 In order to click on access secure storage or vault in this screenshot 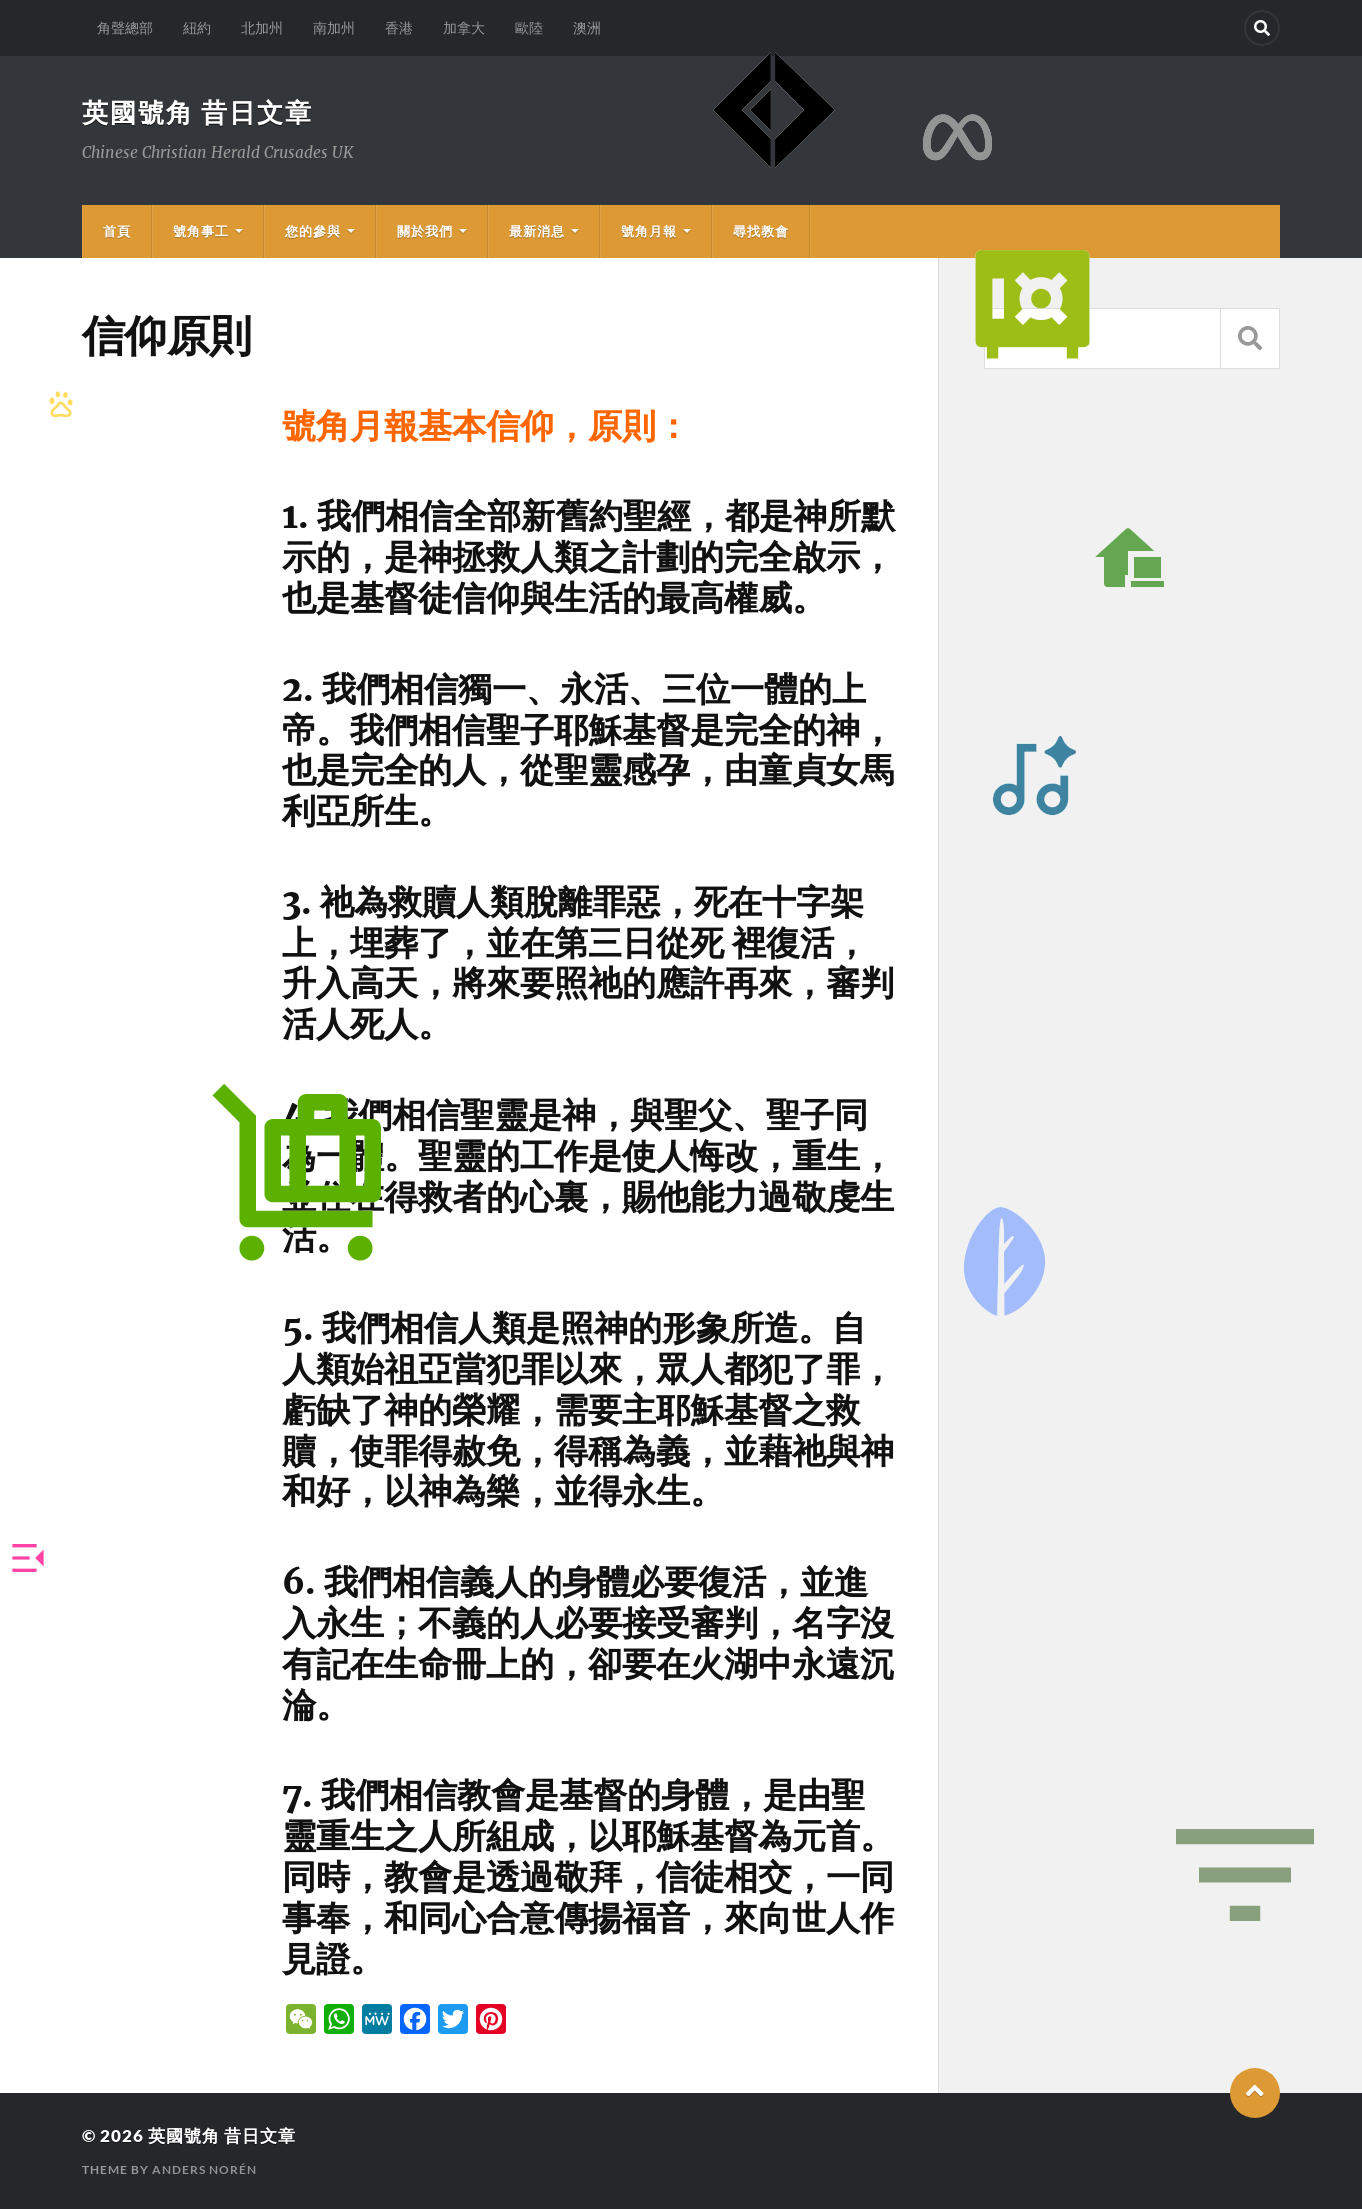, I will do `click(1032, 301)`.